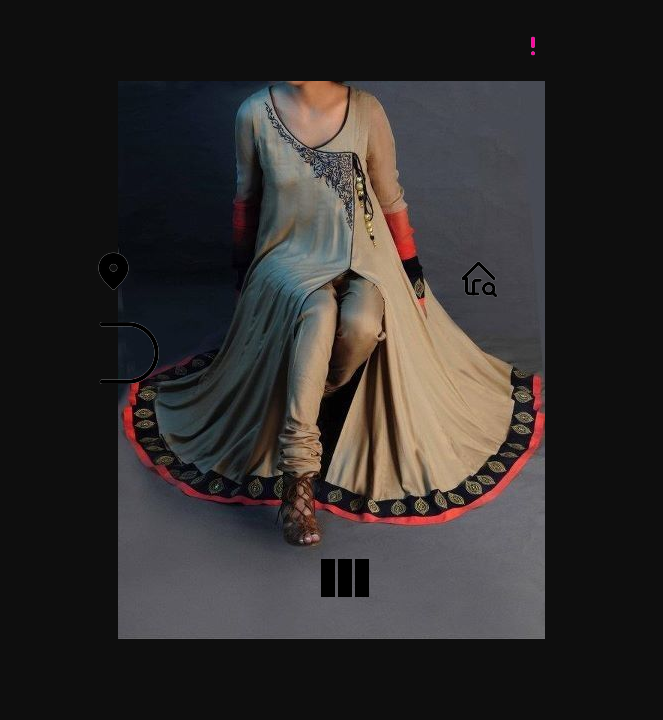 This screenshot has width=663, height=720. Describe the element at coordinates (113, 271) in the screenshot. I see `view or set a location on the map` at that location.